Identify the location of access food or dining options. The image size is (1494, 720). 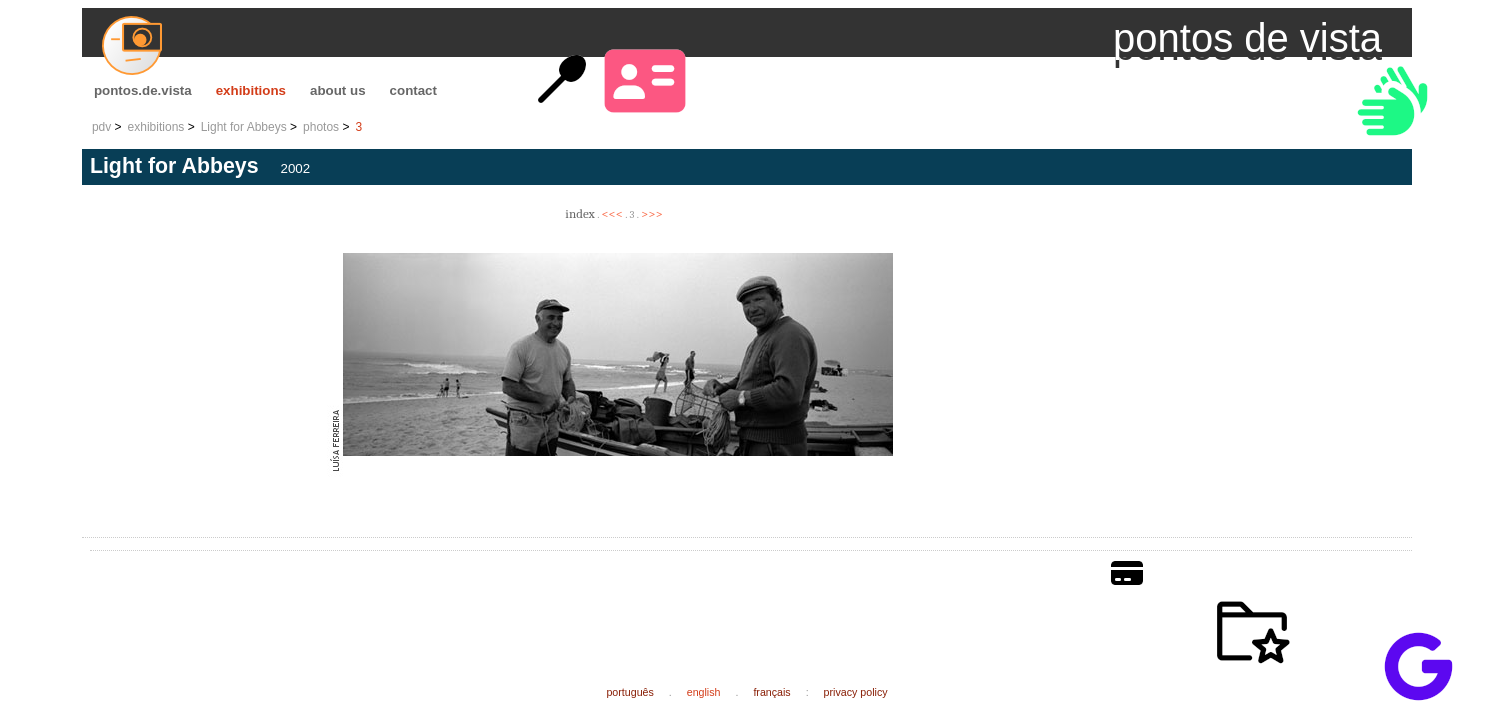
(562, 79).